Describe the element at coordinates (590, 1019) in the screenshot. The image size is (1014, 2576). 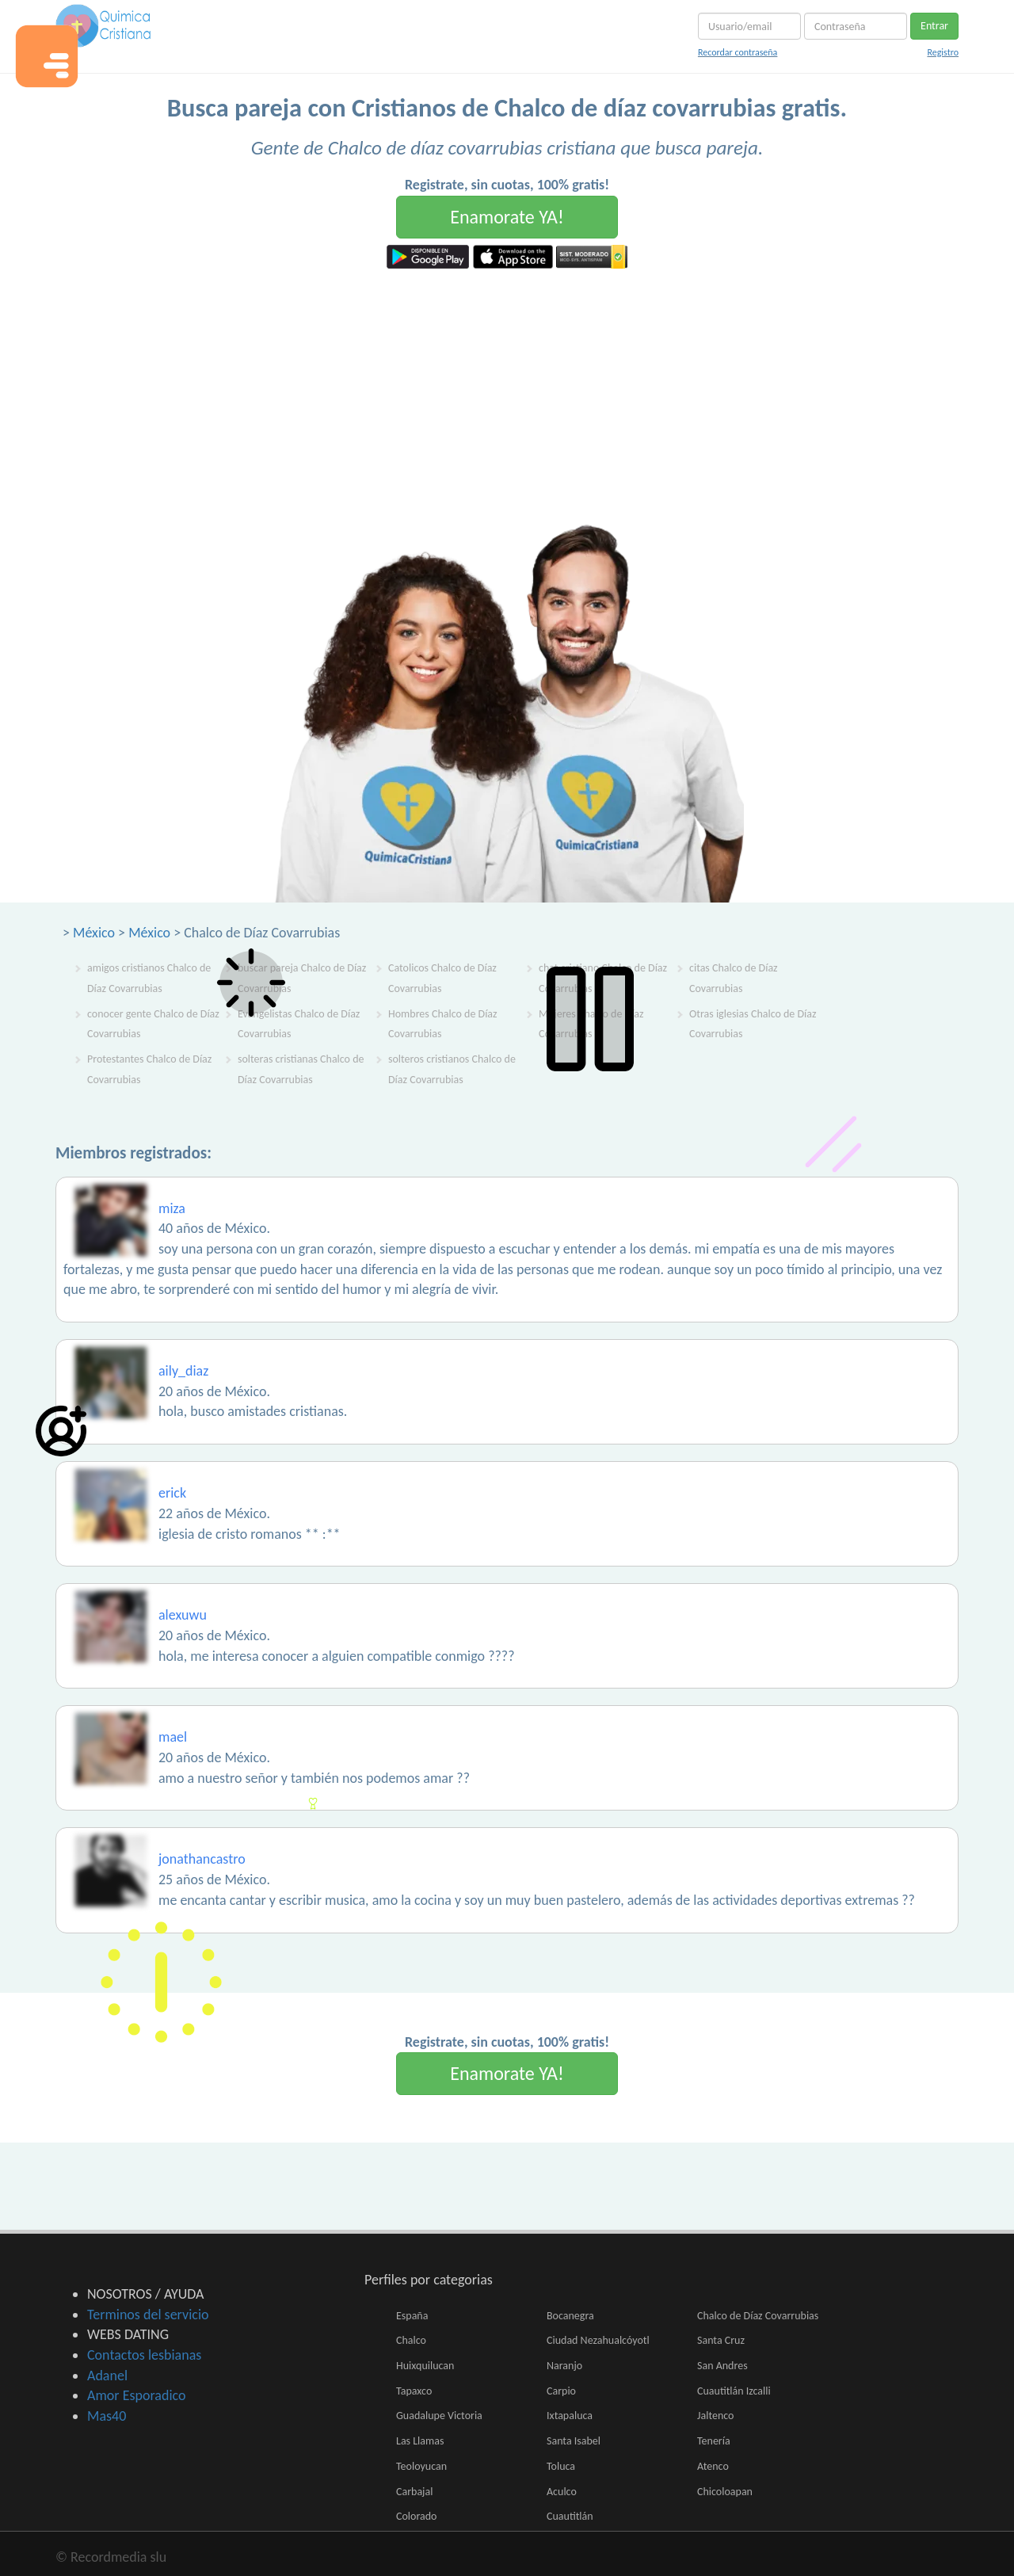
I see `switch to column layout view` at that location.